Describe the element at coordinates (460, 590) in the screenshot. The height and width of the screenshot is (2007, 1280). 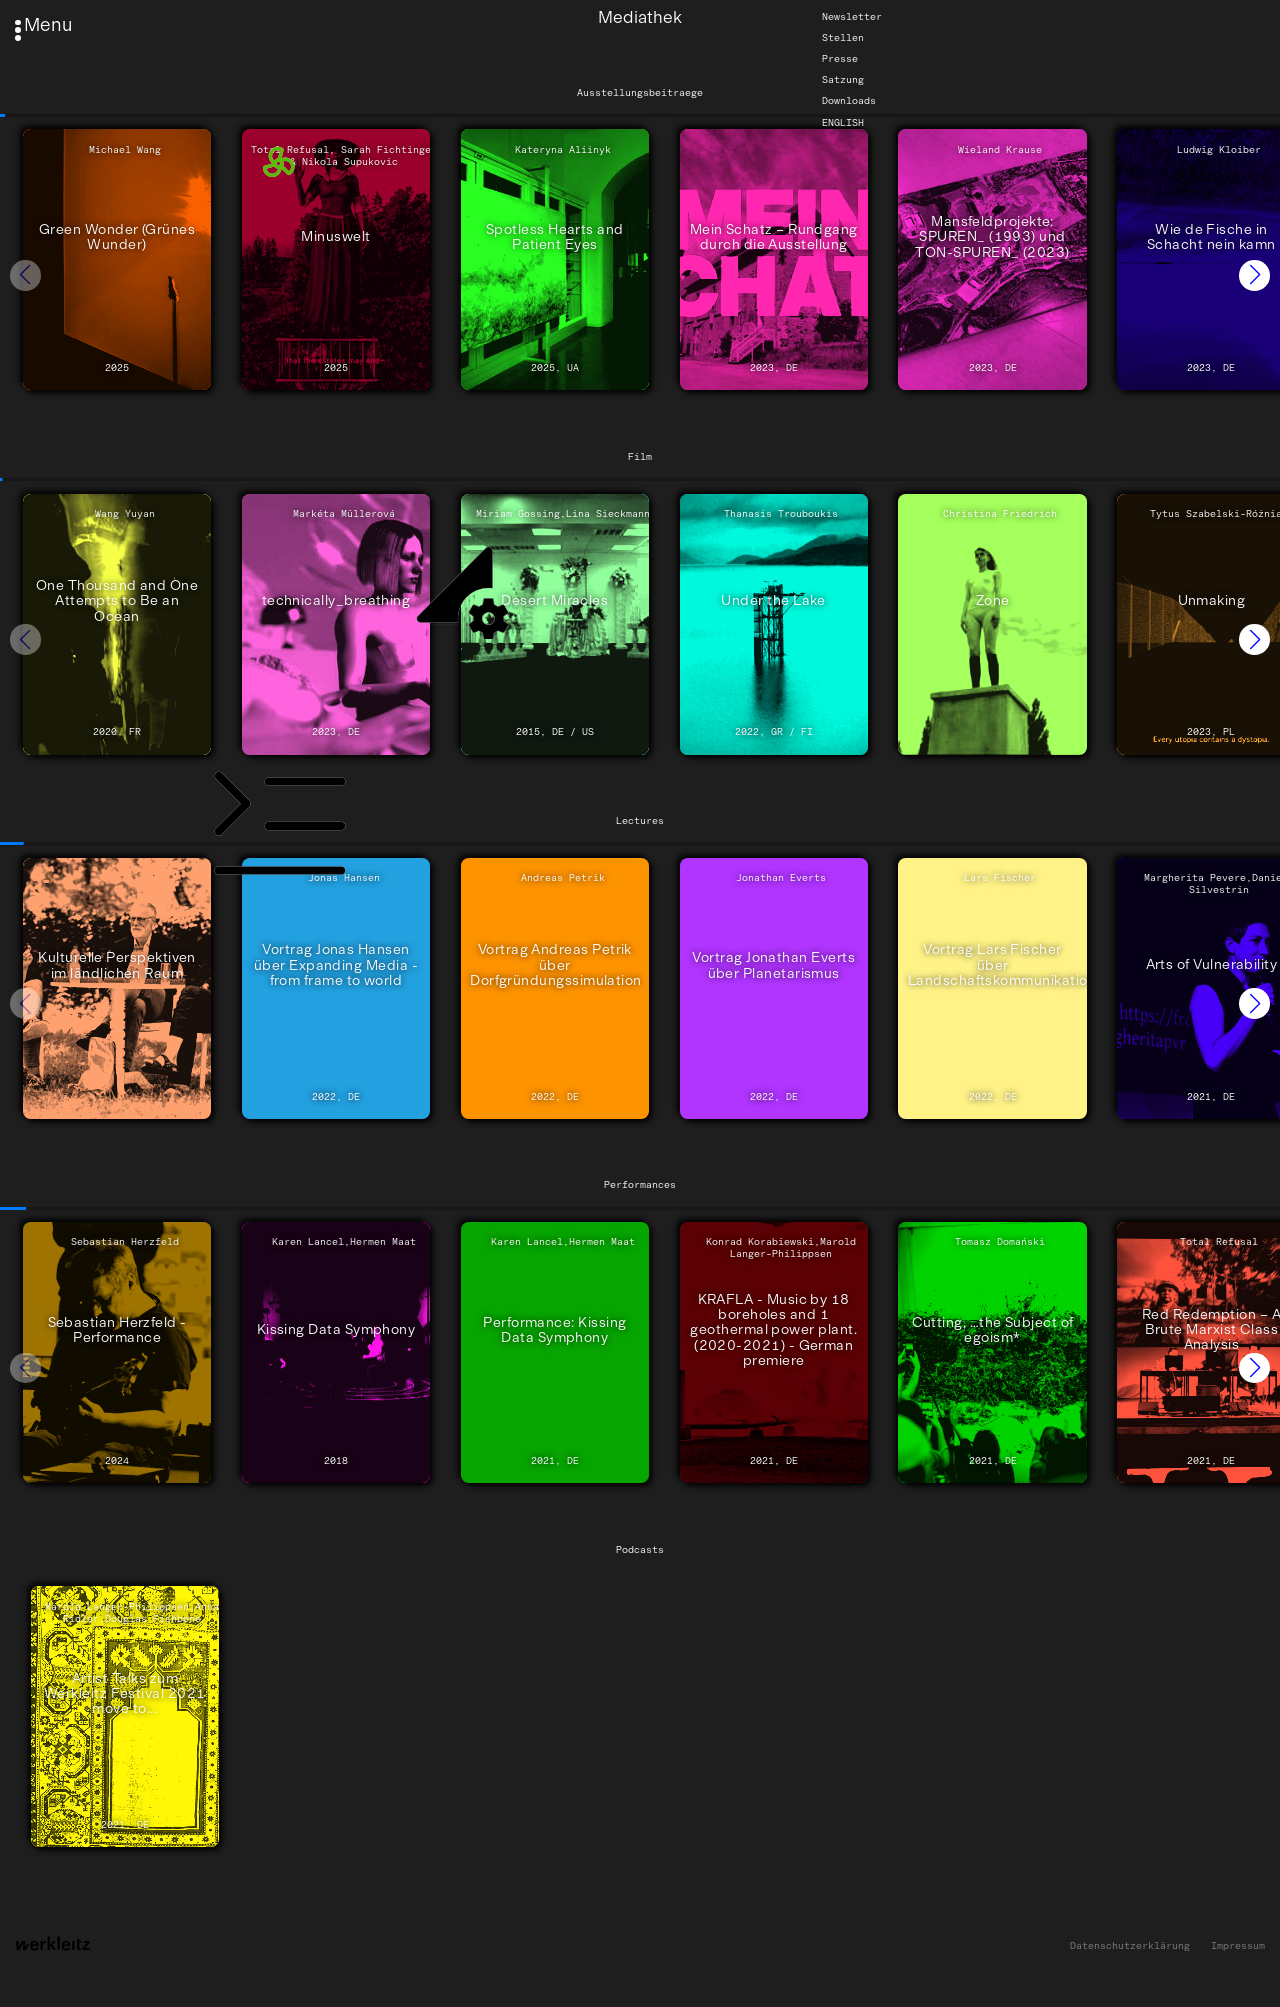
I see `access data or network settings` at that location.